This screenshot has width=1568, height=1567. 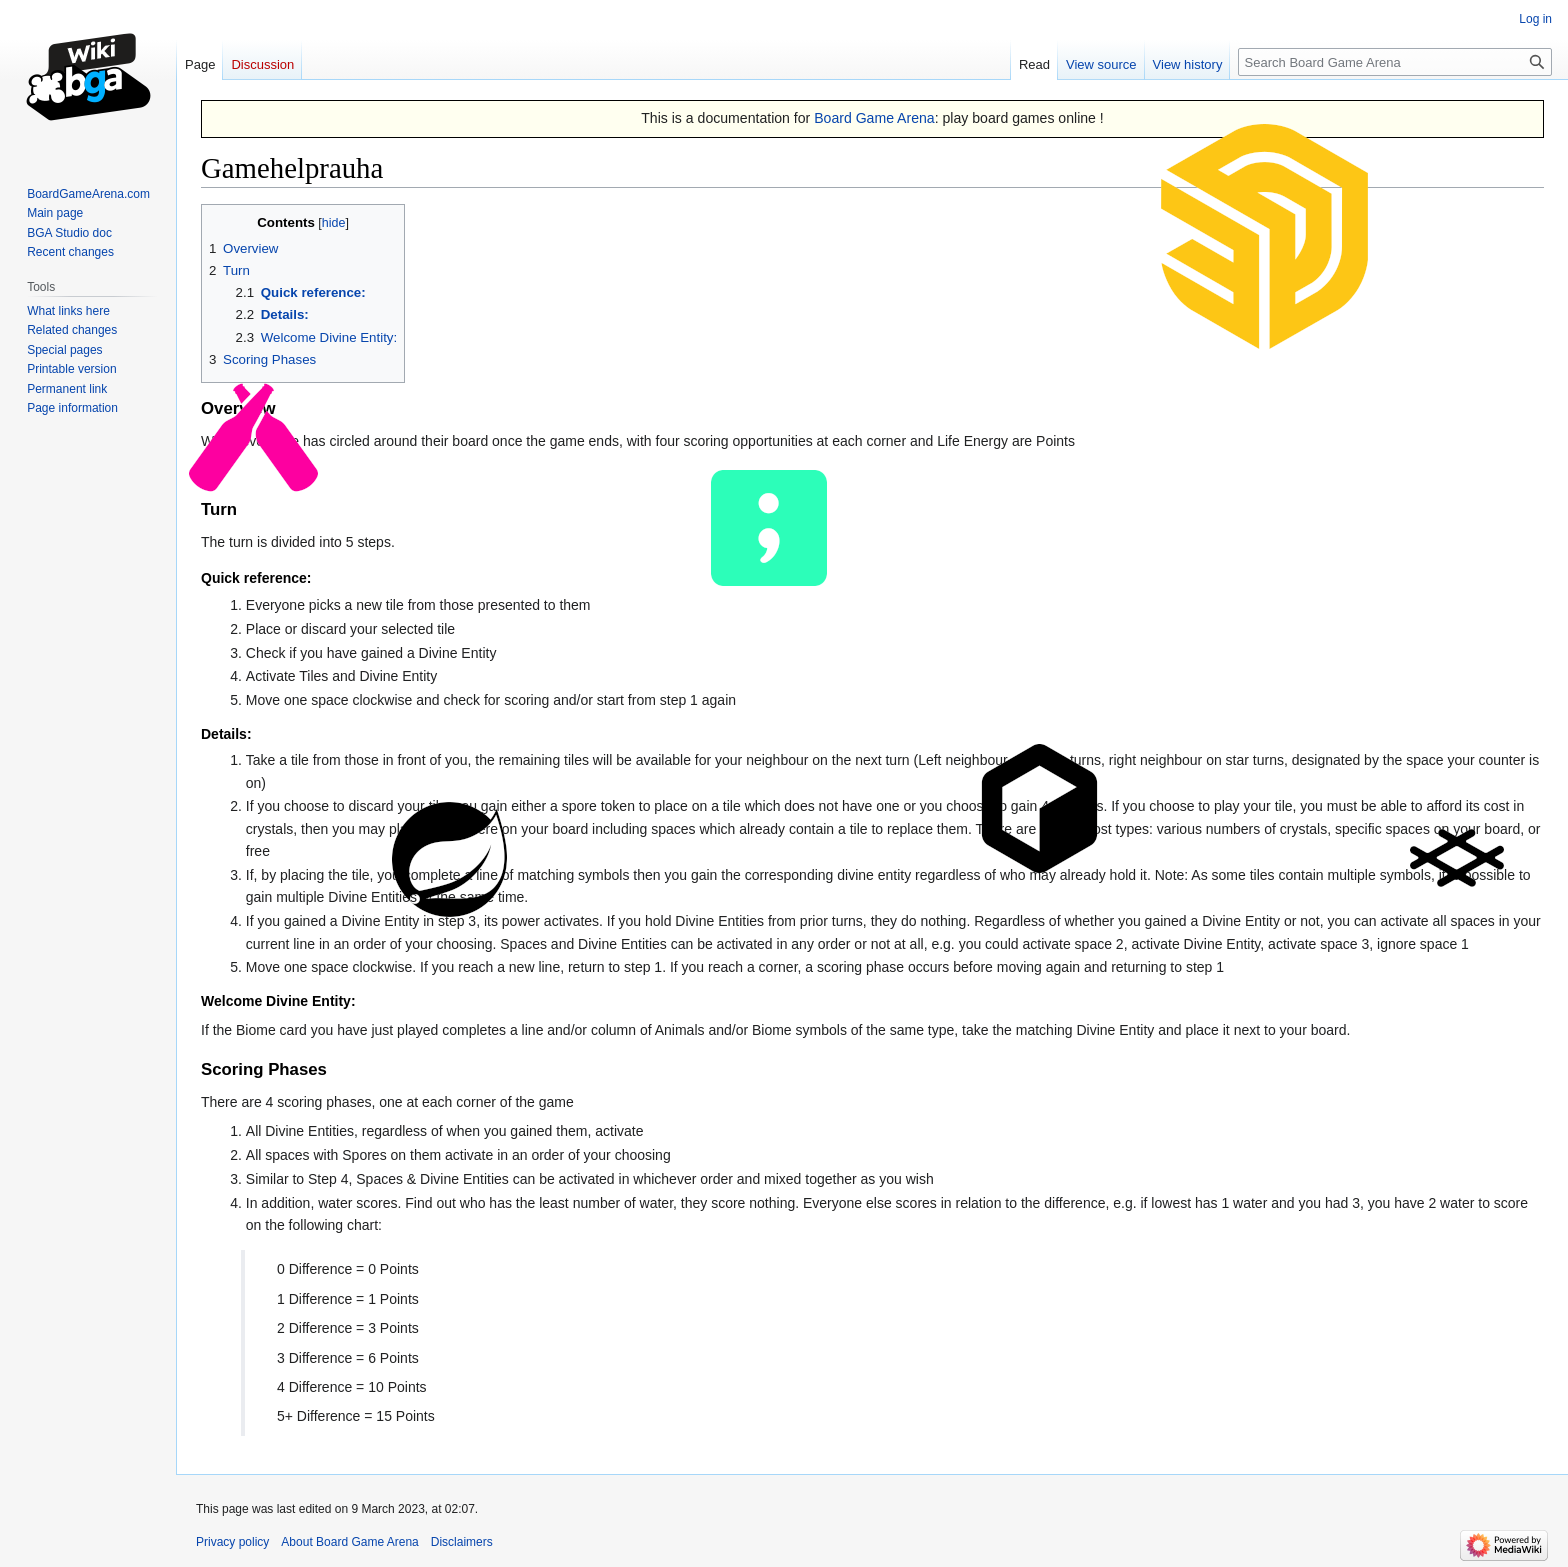 What do you see at coordinates (1457, 858) in the screenshot?
I see `traefik mesh service logo` at bounding box center [1457, 858].